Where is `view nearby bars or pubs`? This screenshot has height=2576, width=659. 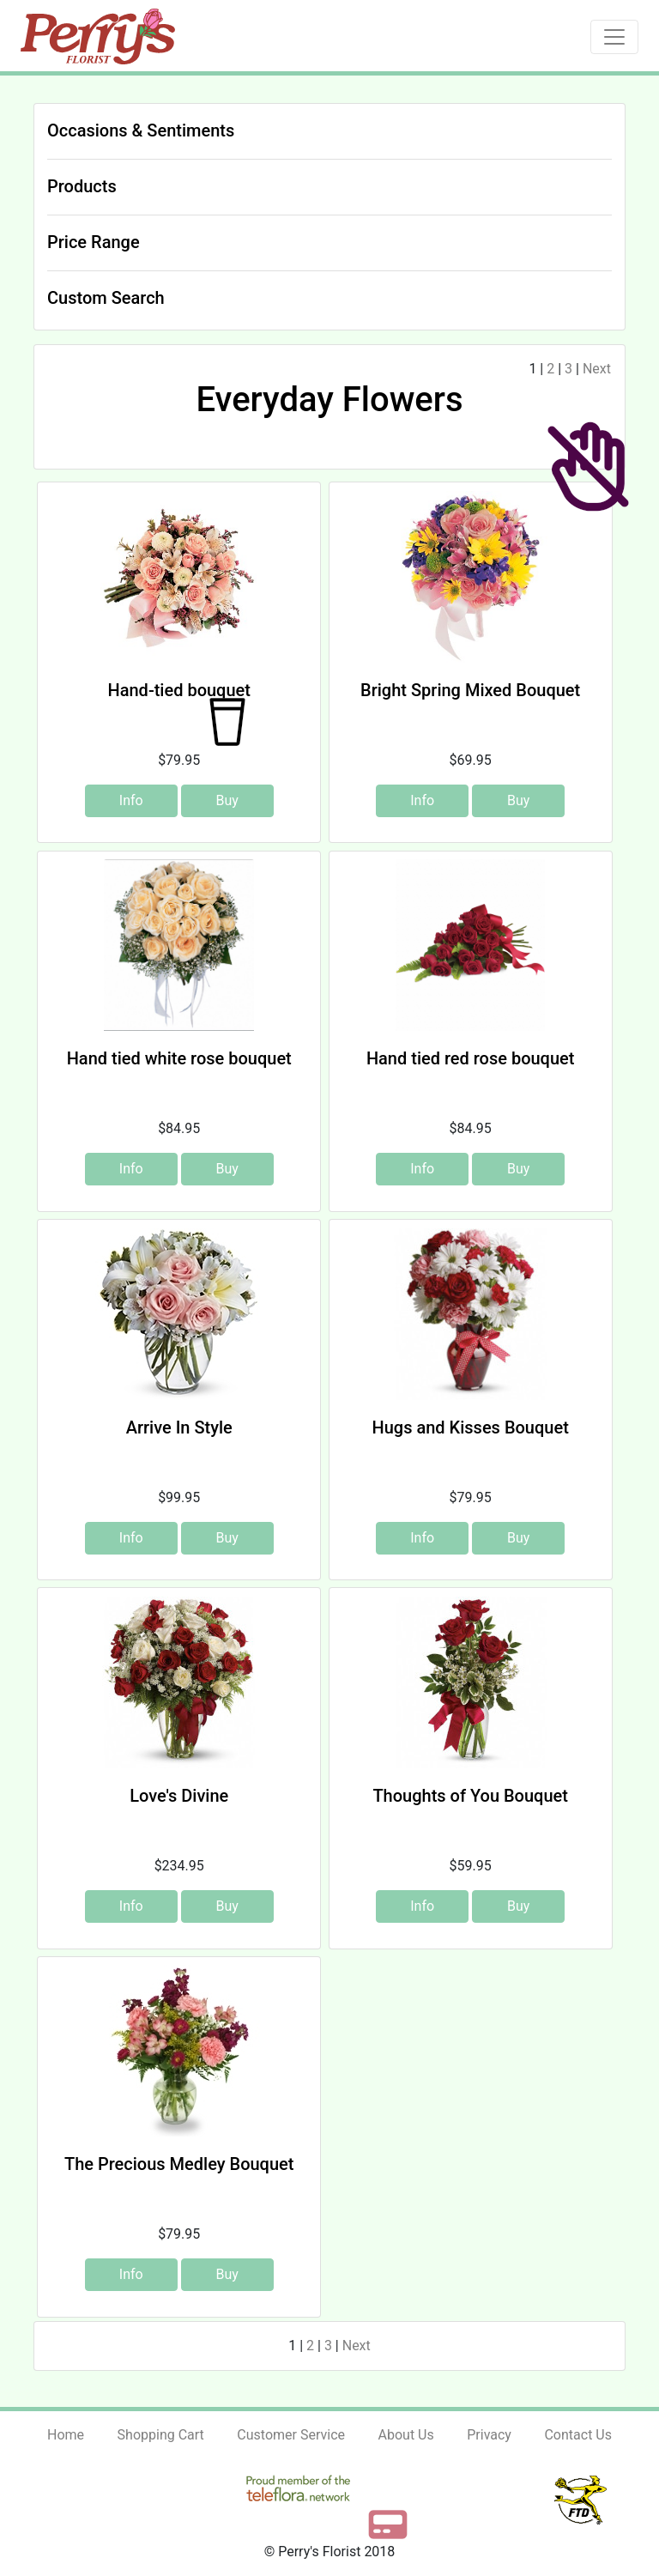
view nearby bars or pubs is located at coordinates (227, 721).